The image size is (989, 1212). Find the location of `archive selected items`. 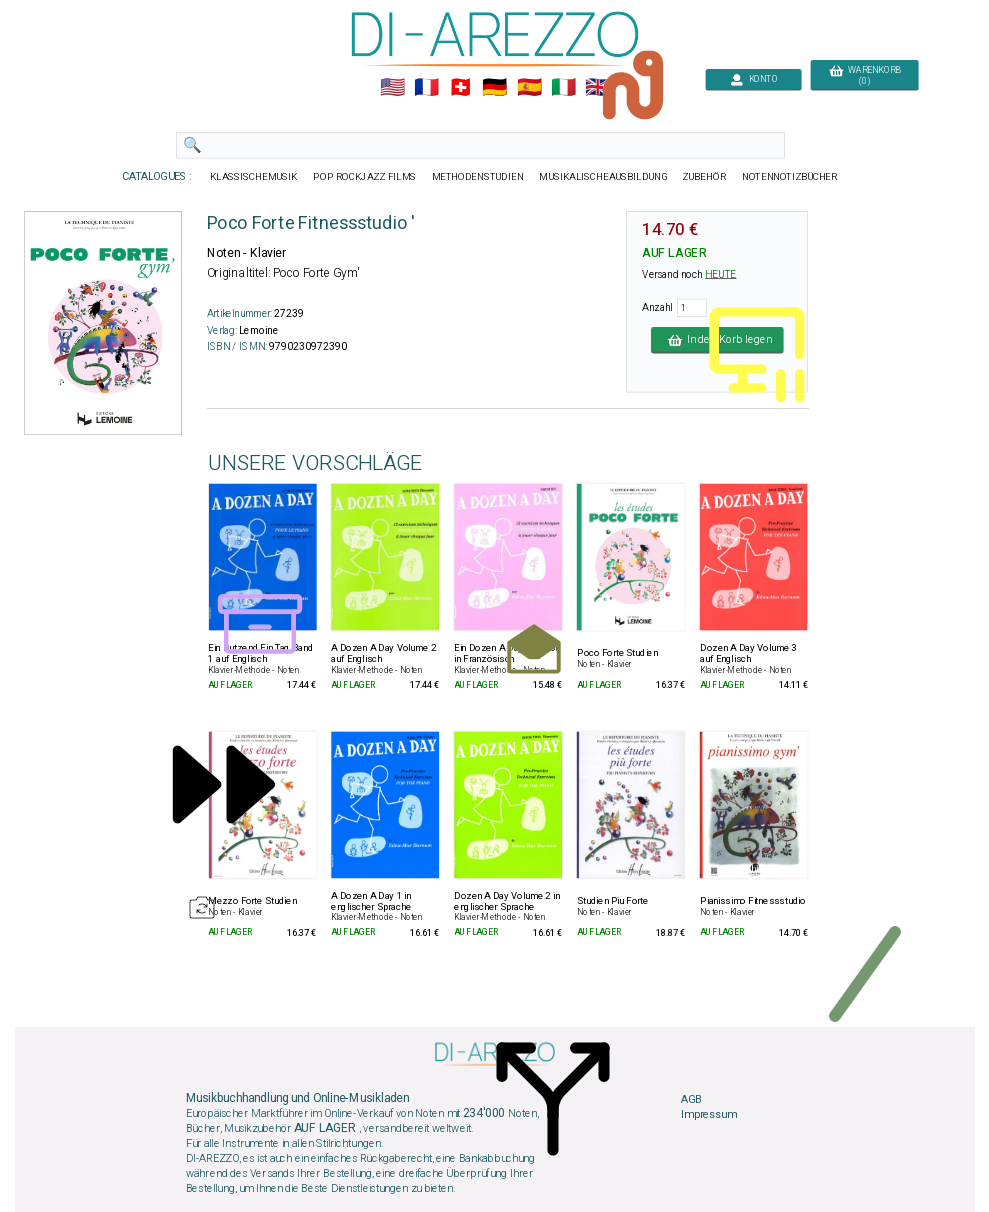

archive selected items is located at coordinates (260, 624).